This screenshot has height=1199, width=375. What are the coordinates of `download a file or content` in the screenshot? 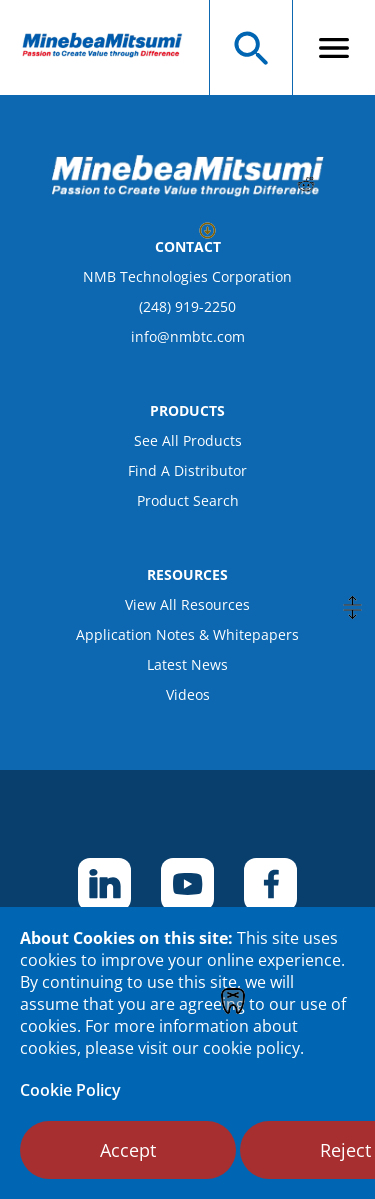 It's located at (207, 230).